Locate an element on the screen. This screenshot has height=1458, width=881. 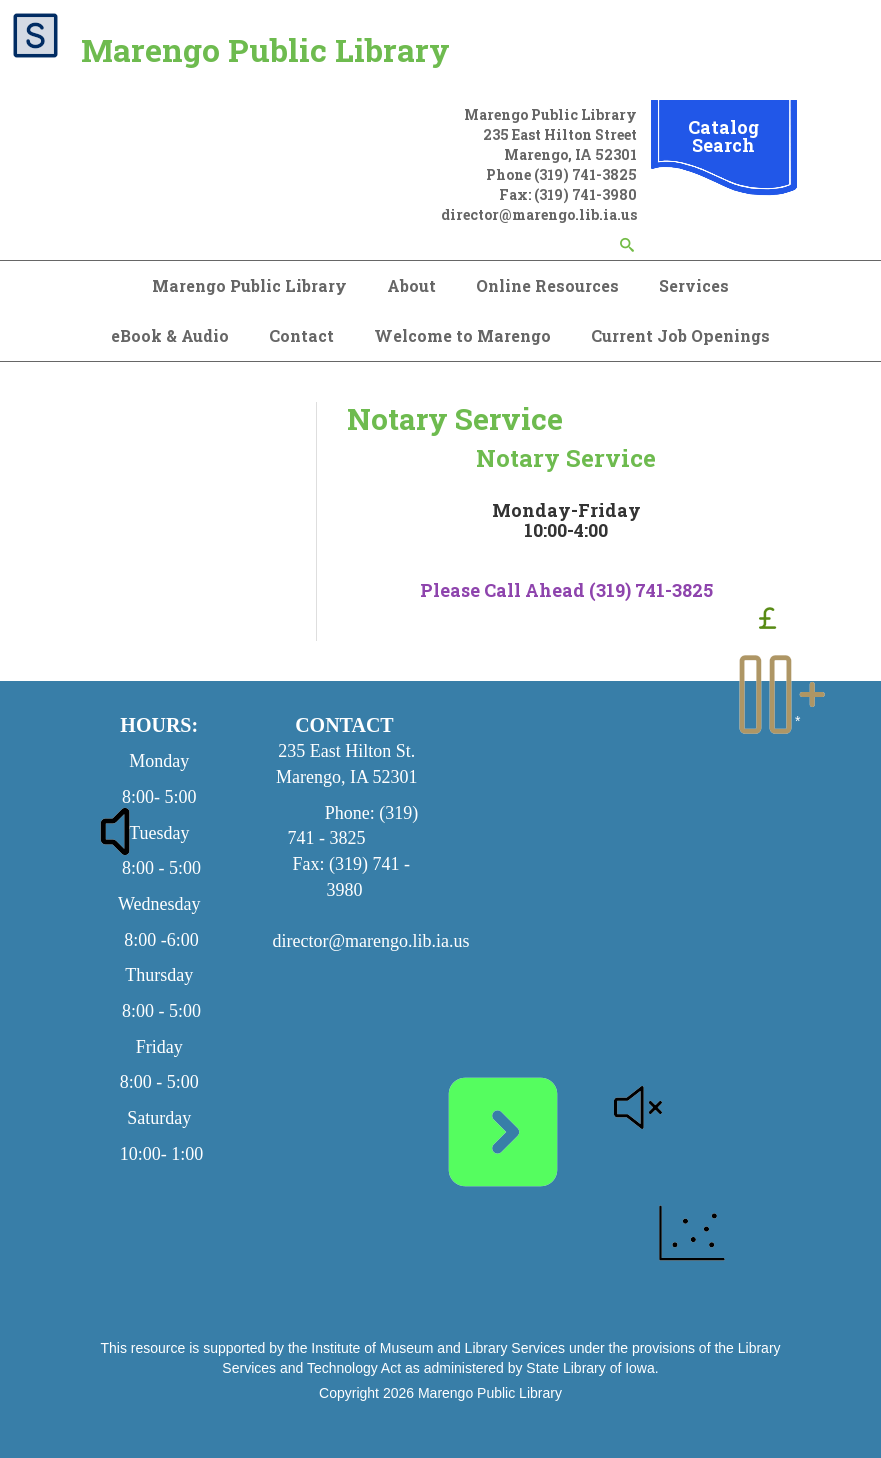
british pound sterling currency symbol is located at coordinates (768, 618).